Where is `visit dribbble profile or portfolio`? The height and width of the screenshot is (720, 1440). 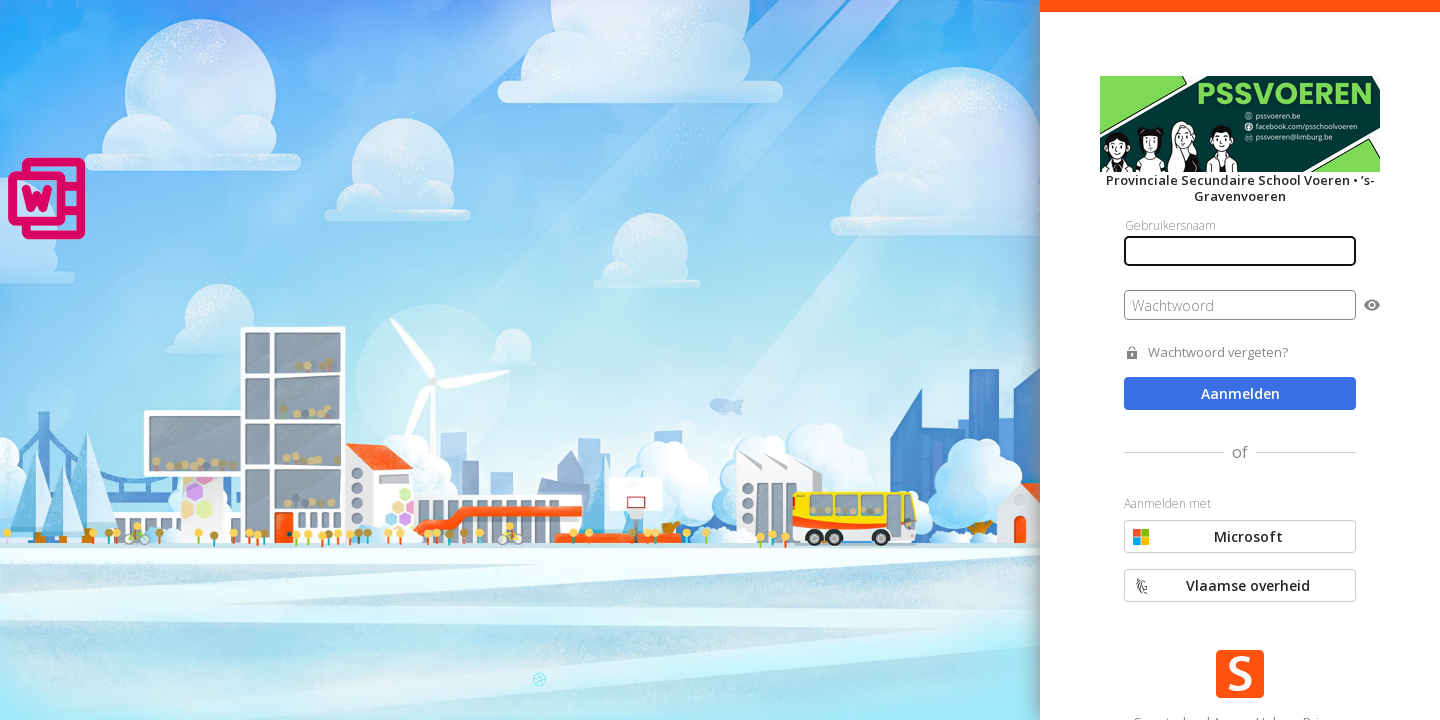
visit dribbble profile or portfolio is located at coordinates (539, 679).